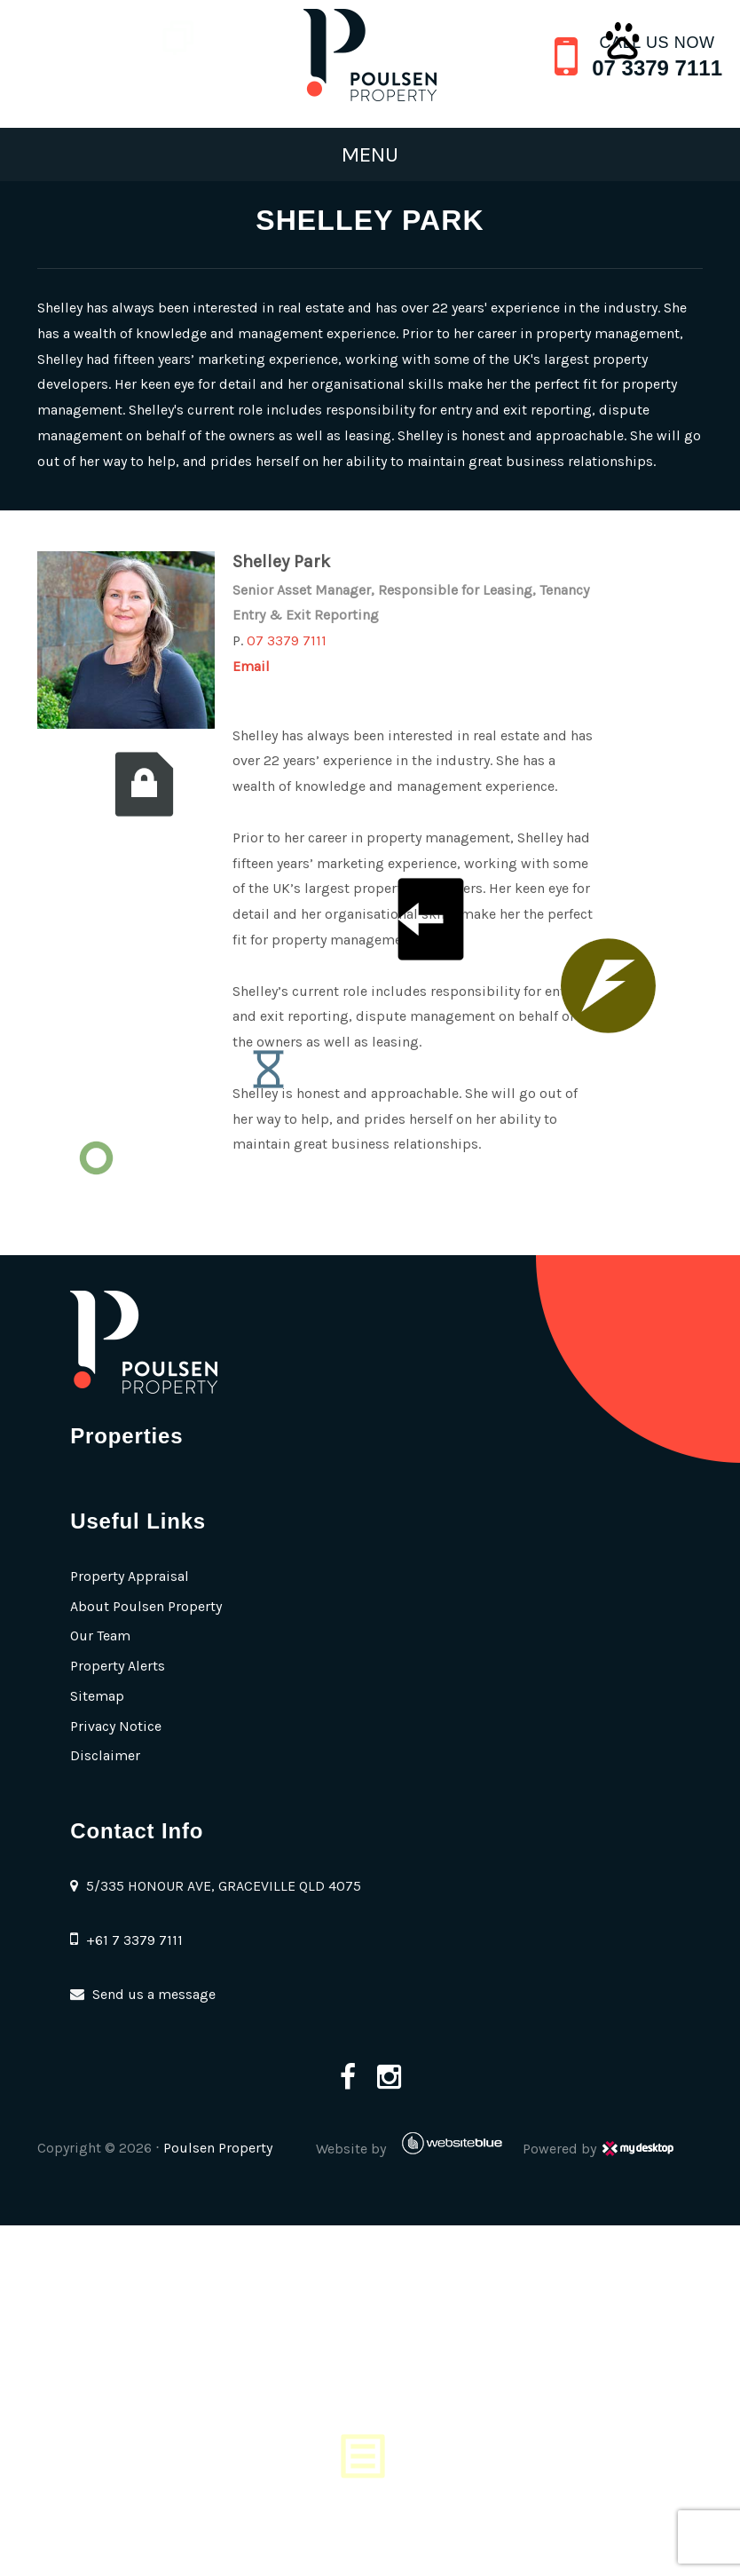  What do you see at coordinates (608, 985) in the screenshot?
I see `FastAPI framework branding or integration` at bounding box center [608, 985].